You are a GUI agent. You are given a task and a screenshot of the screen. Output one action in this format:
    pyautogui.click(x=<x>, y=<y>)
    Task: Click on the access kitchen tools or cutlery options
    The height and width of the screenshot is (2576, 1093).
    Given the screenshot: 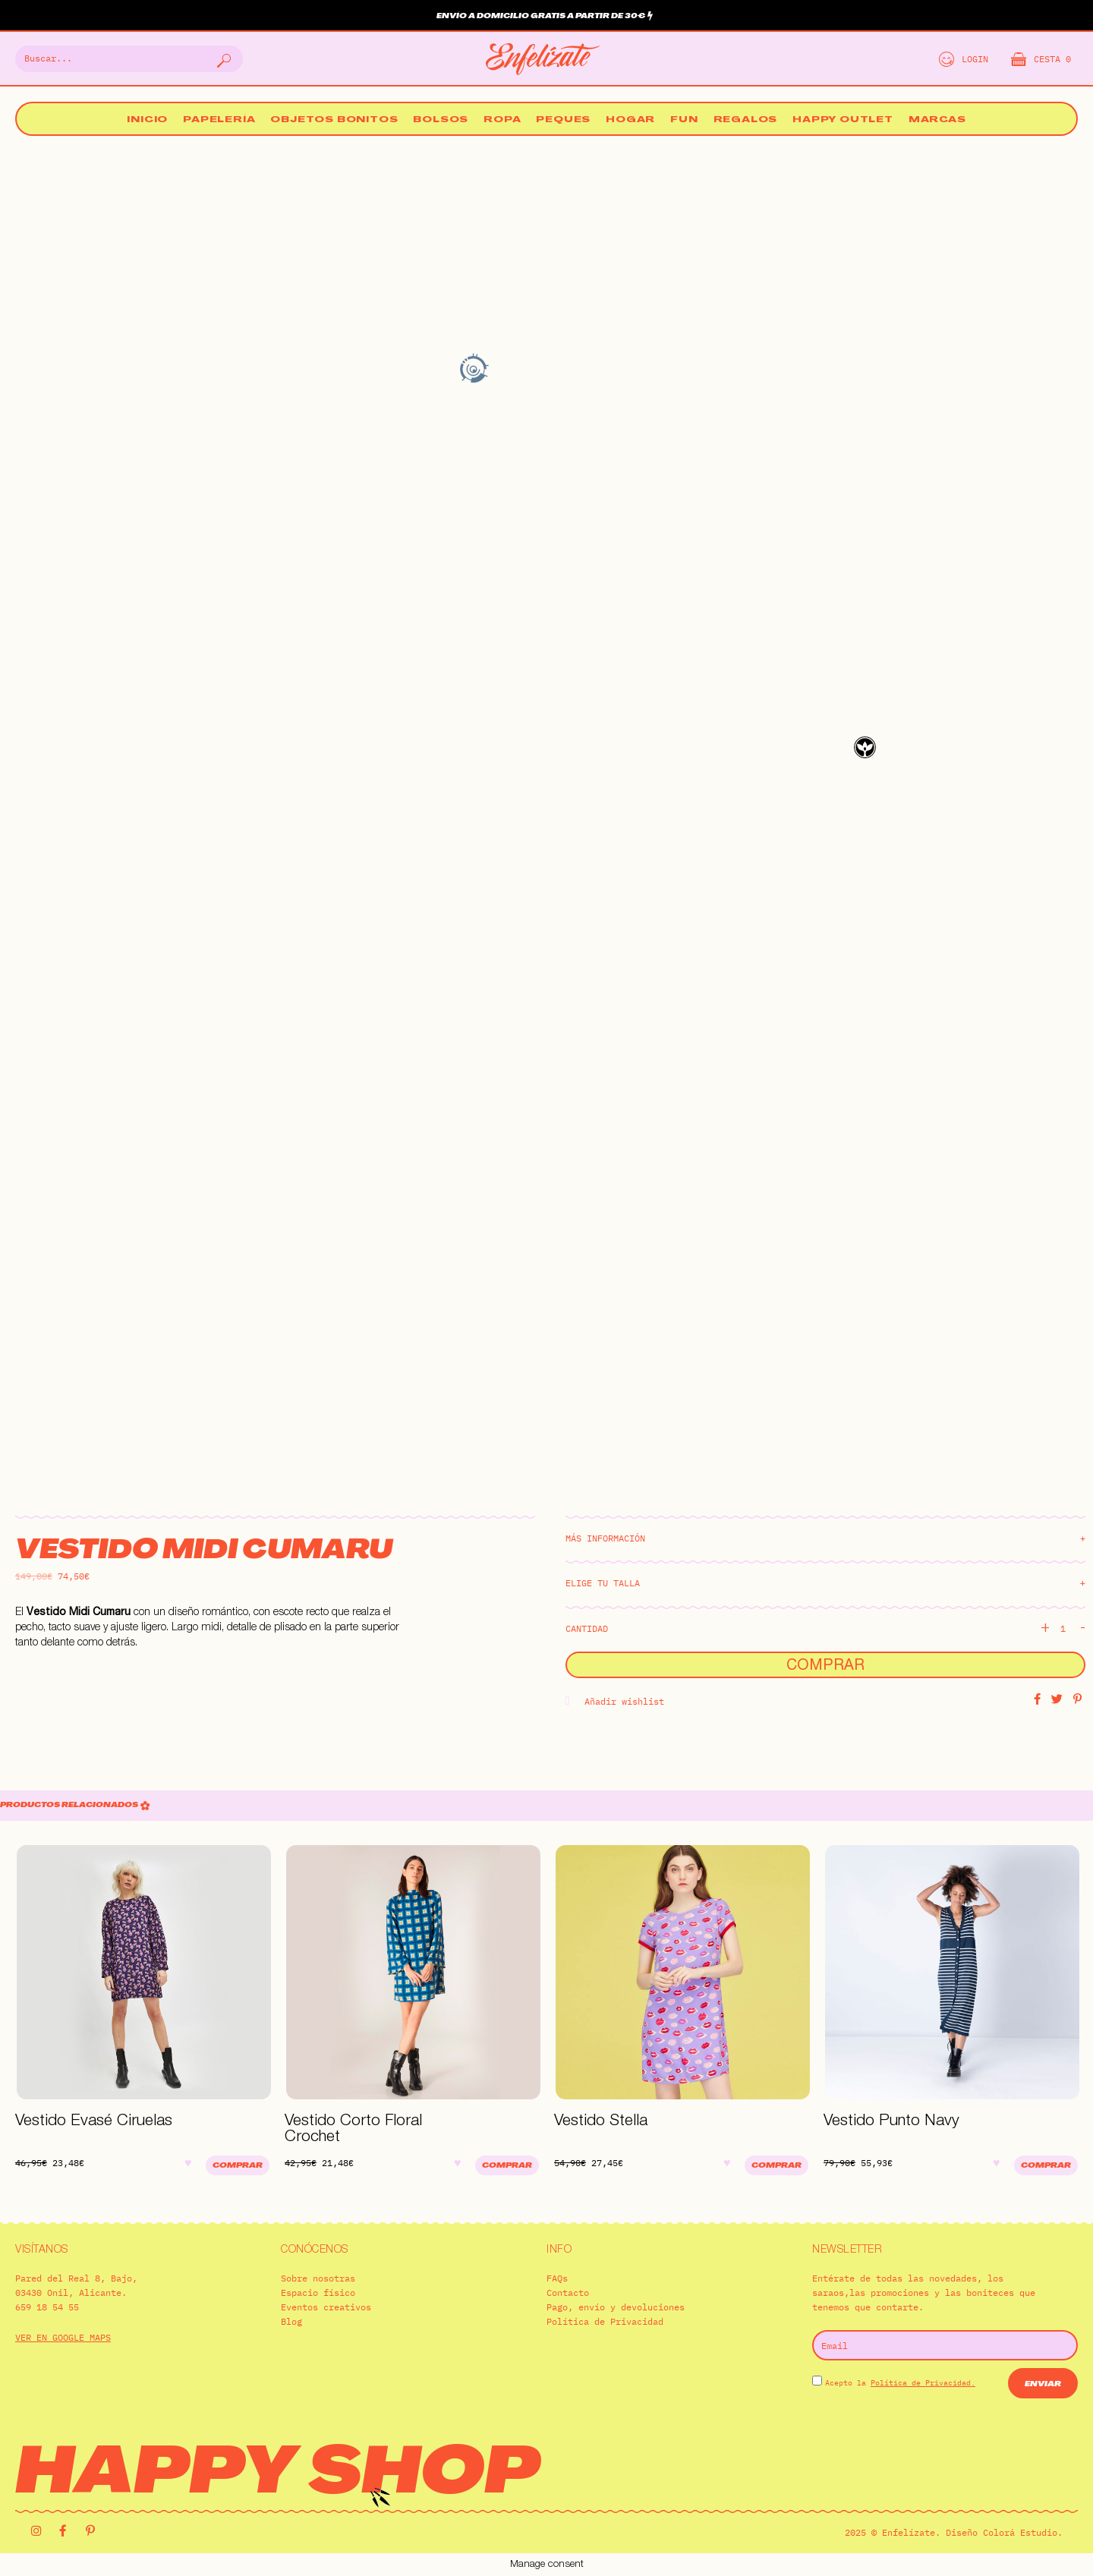 What is the action you would take?
    pyautogui.click(x=380, y=2497)
    